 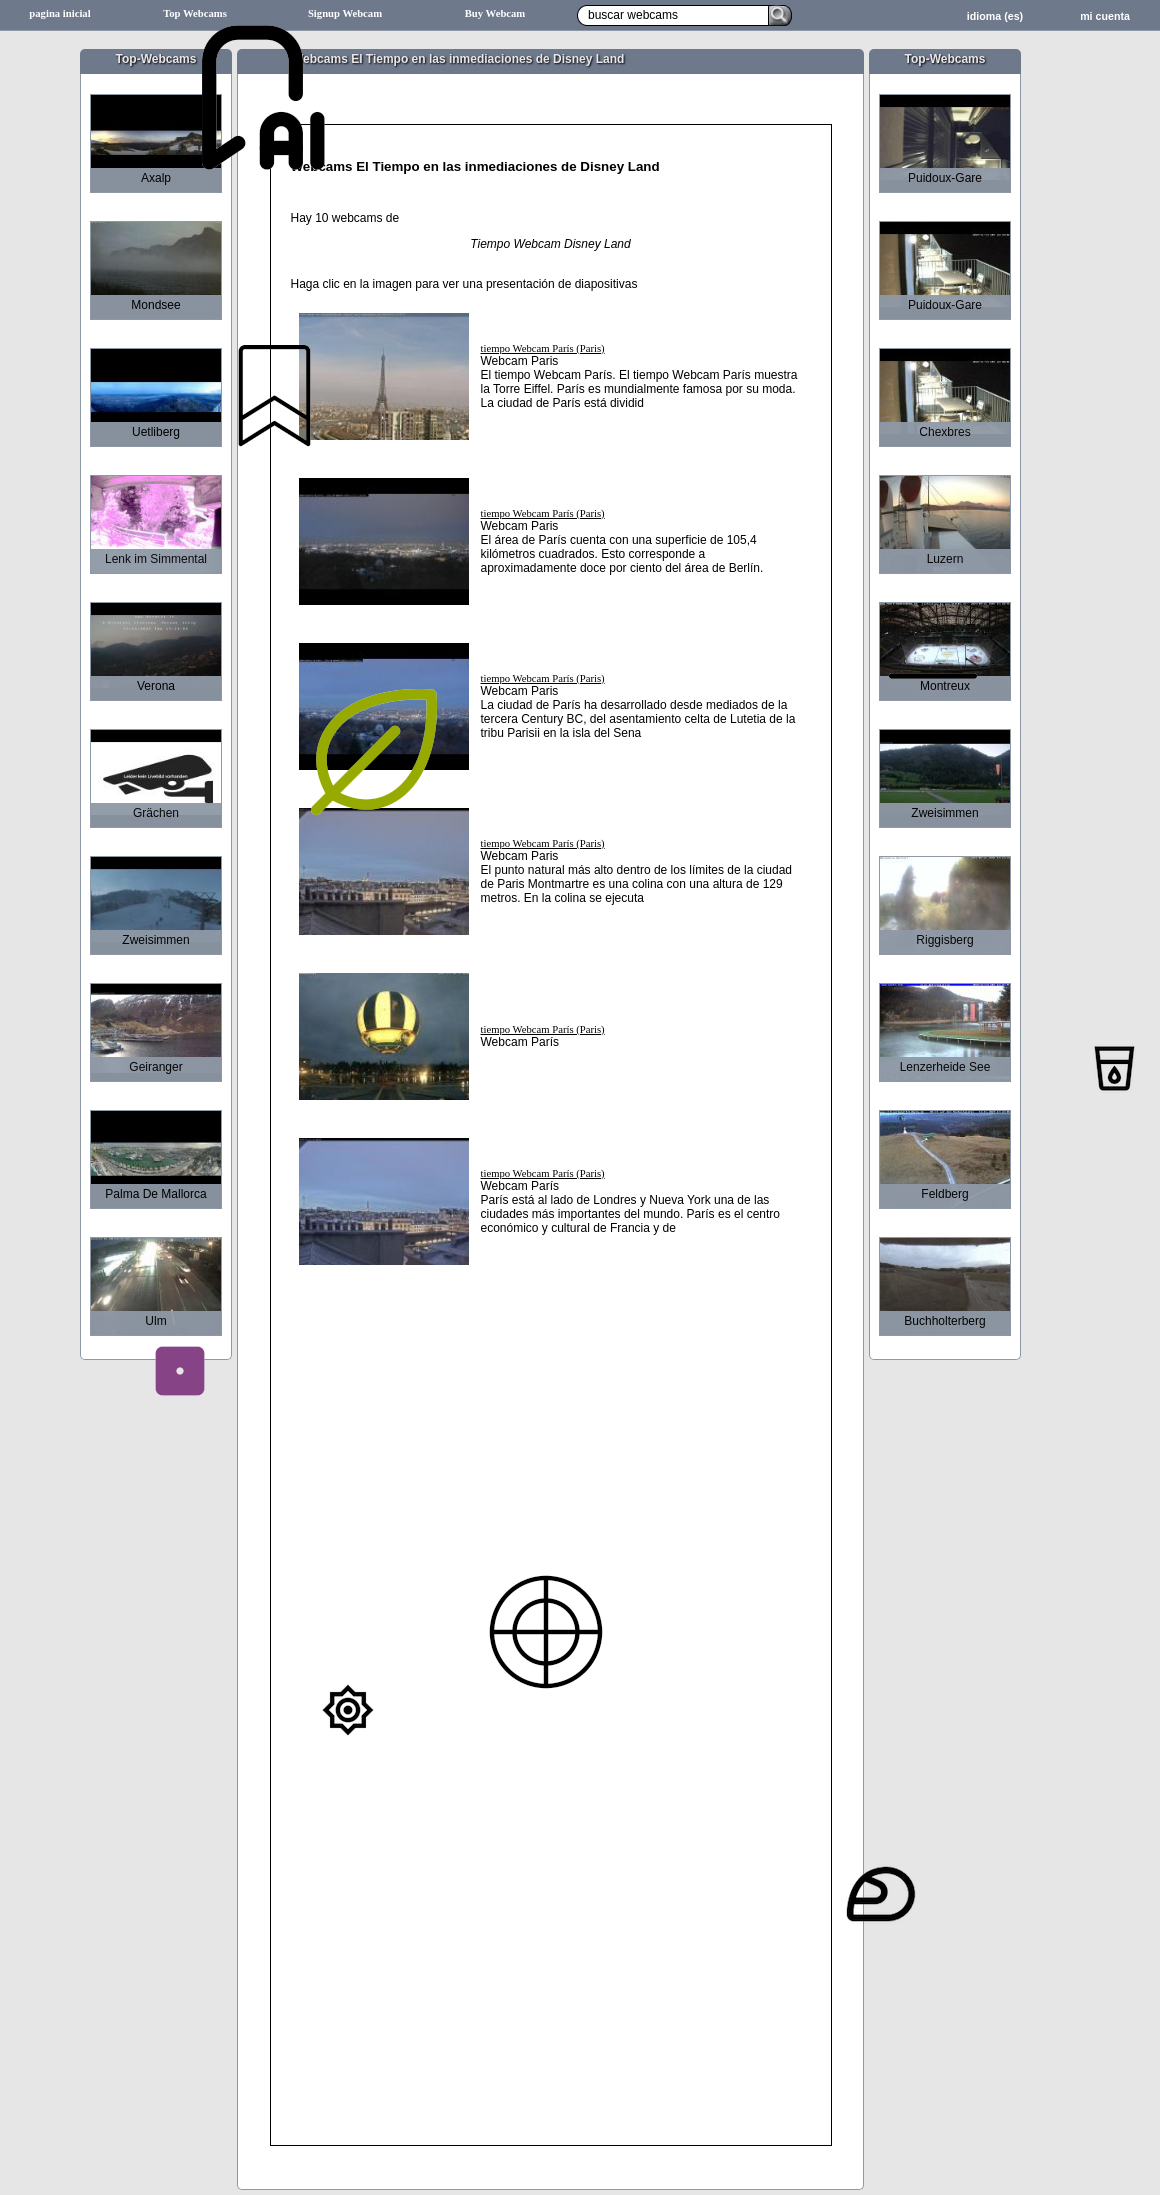 What do you see at coordinates (881, 1894) in the screenshot?
I see `access motorsports or racing content` at bounding box center [881, 1894].